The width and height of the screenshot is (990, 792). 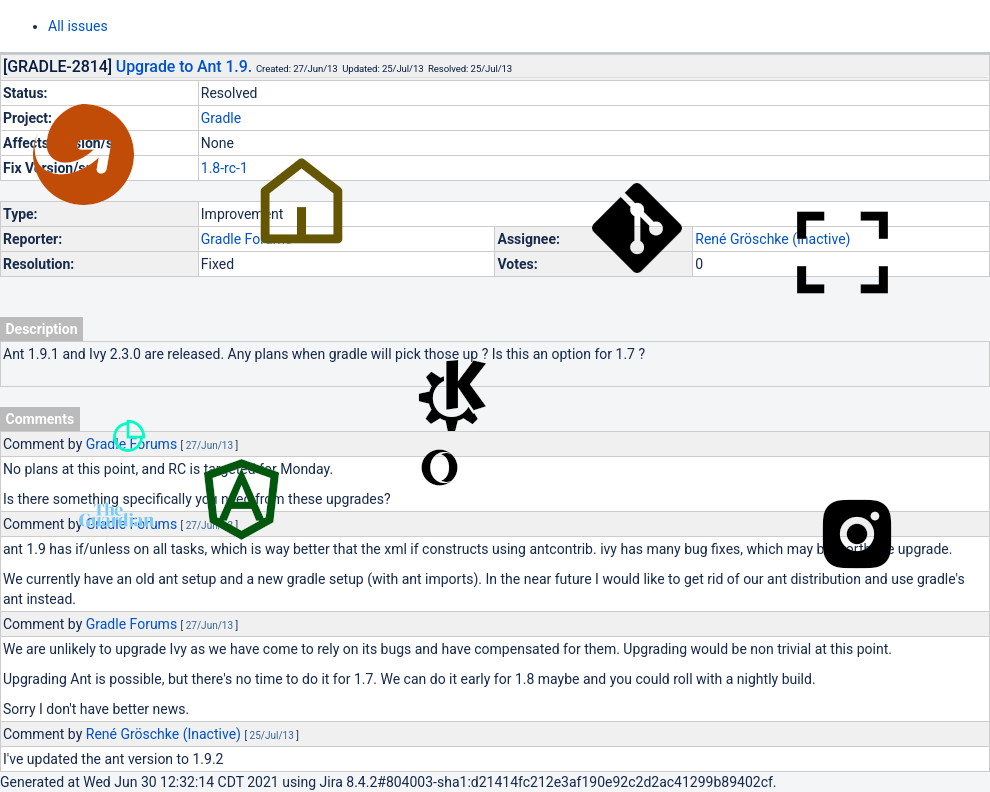 I want to click on git version control logo, so click(x=637, y=228).